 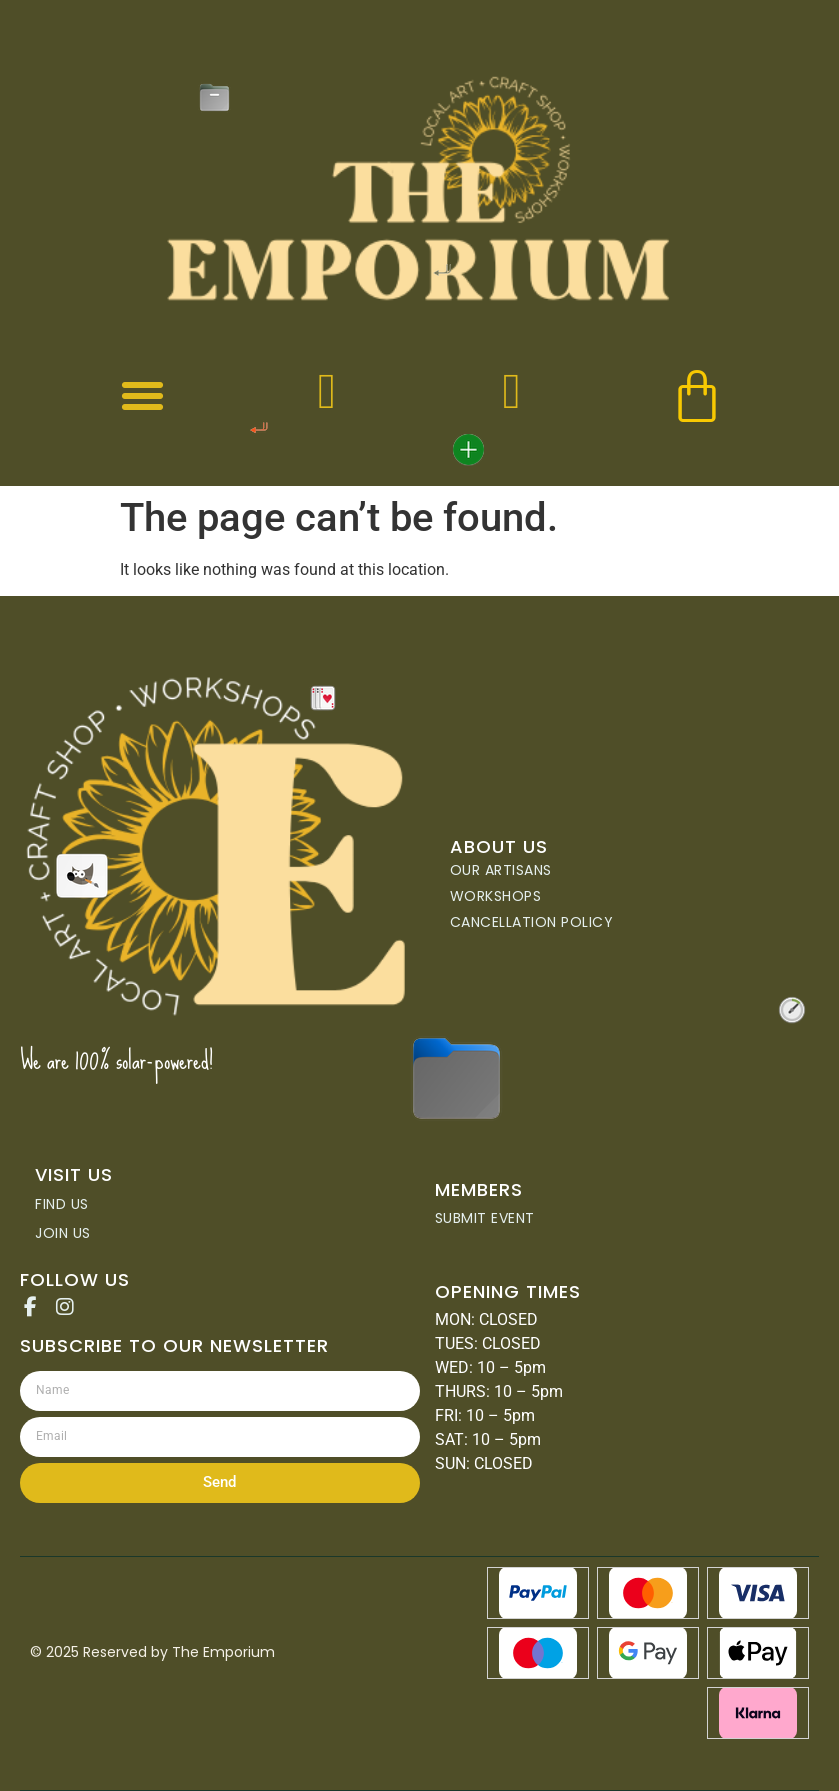 I want to click on open file manager application, so click(x=214, y=97).